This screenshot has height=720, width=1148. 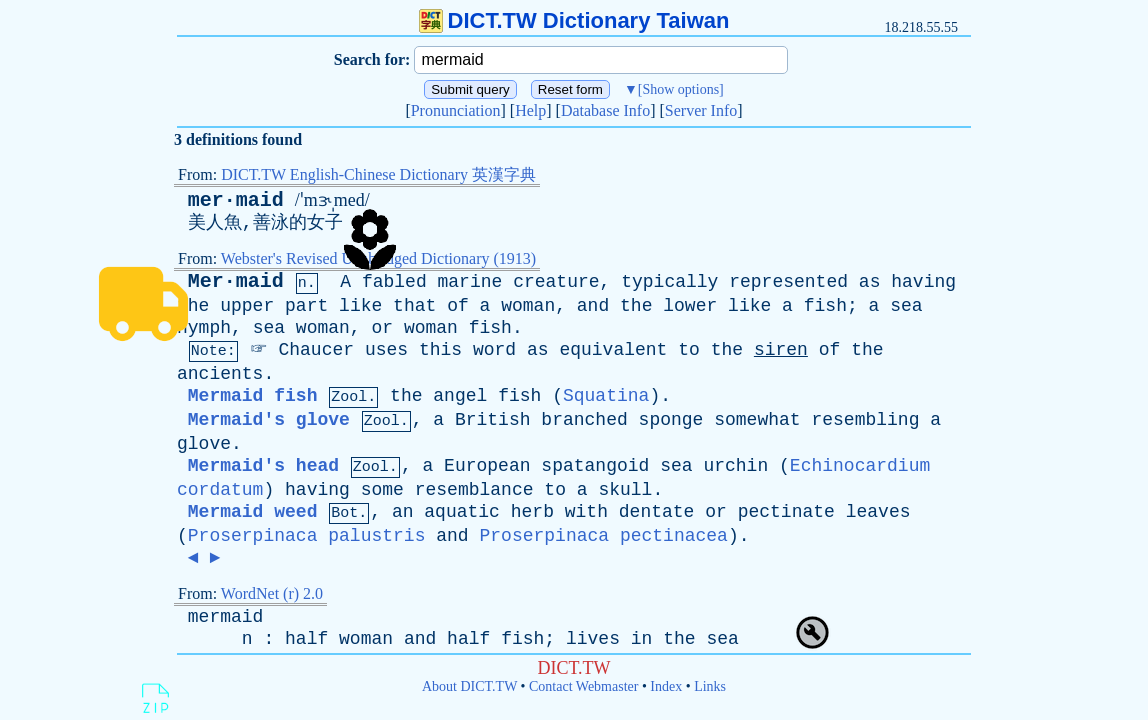 I want to click on view shipping or delivery status, so click(x=143, y=301).